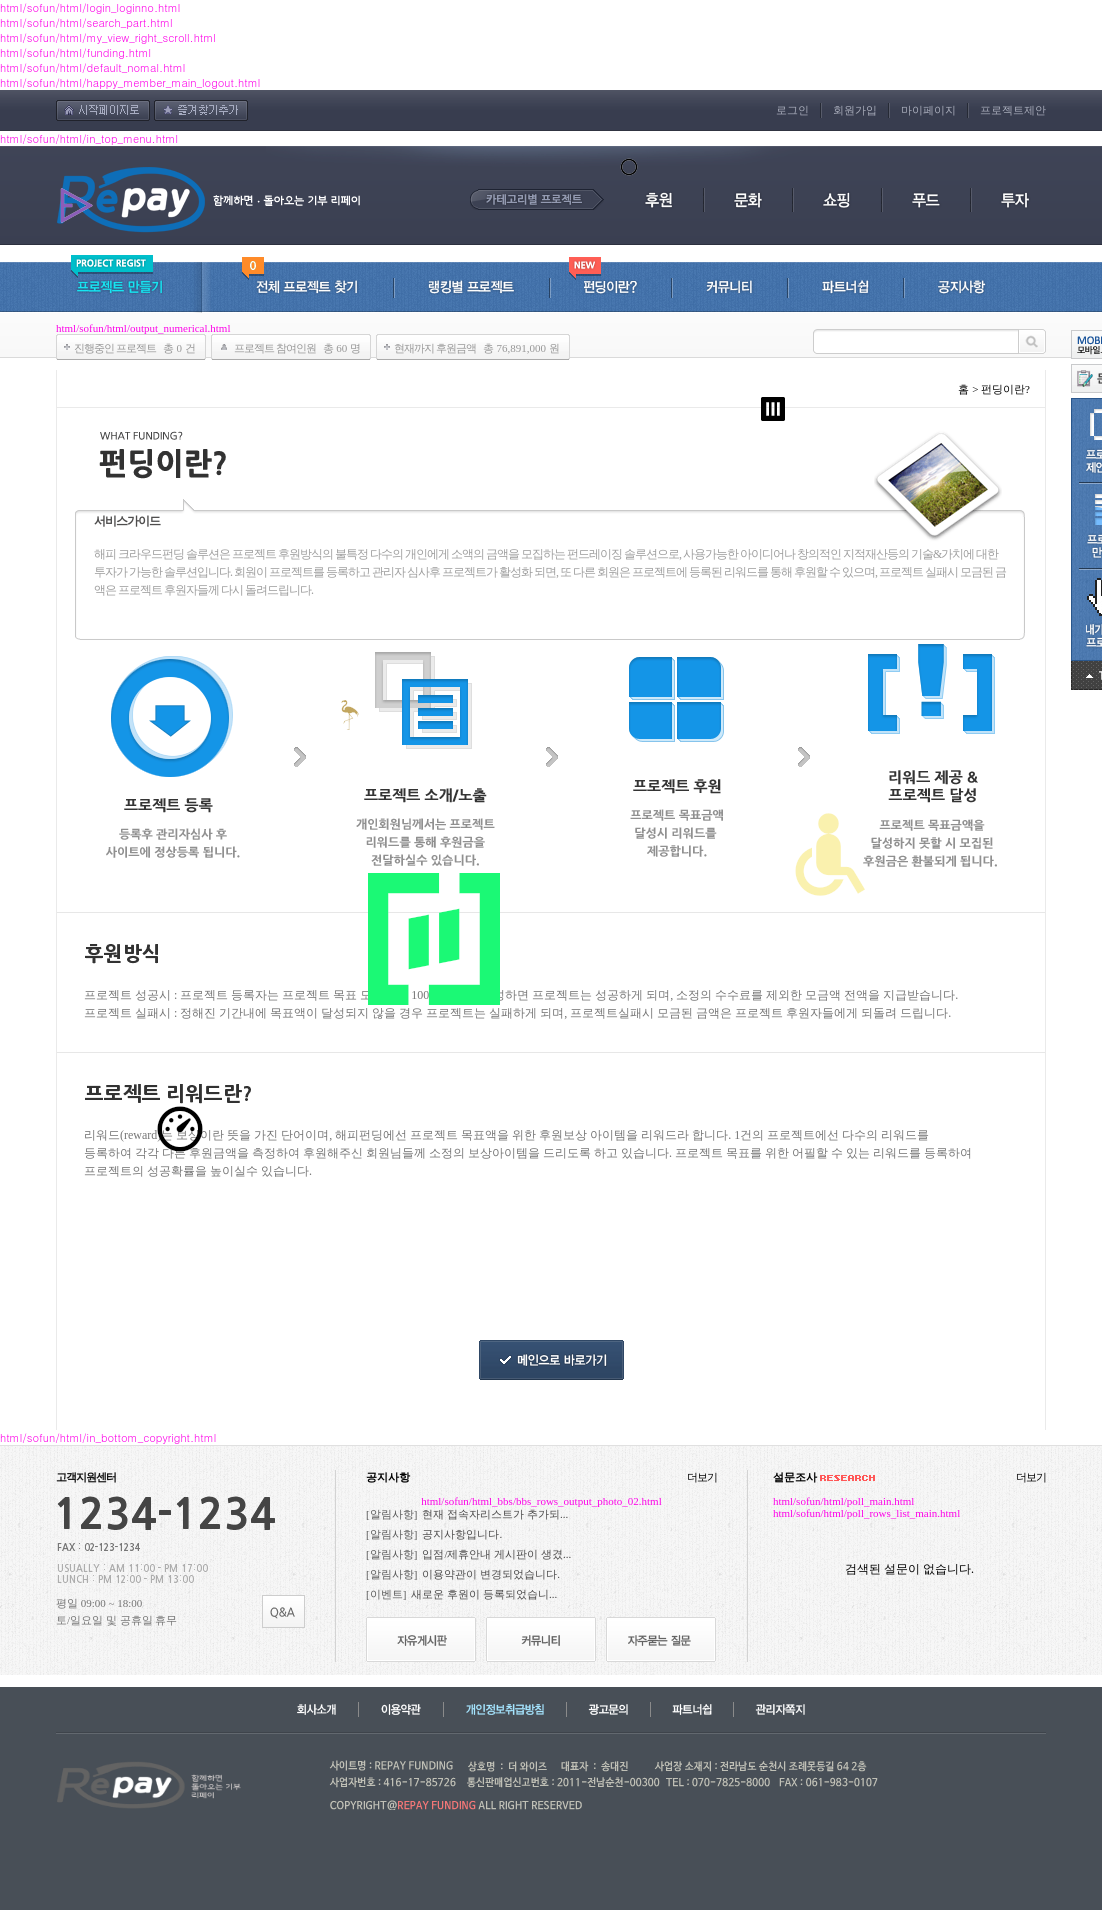 The image size is (1102, 1910). Describe the element at coordinates (773, 409) in the screenshot. I see `switch to vertical column layout` at that location.